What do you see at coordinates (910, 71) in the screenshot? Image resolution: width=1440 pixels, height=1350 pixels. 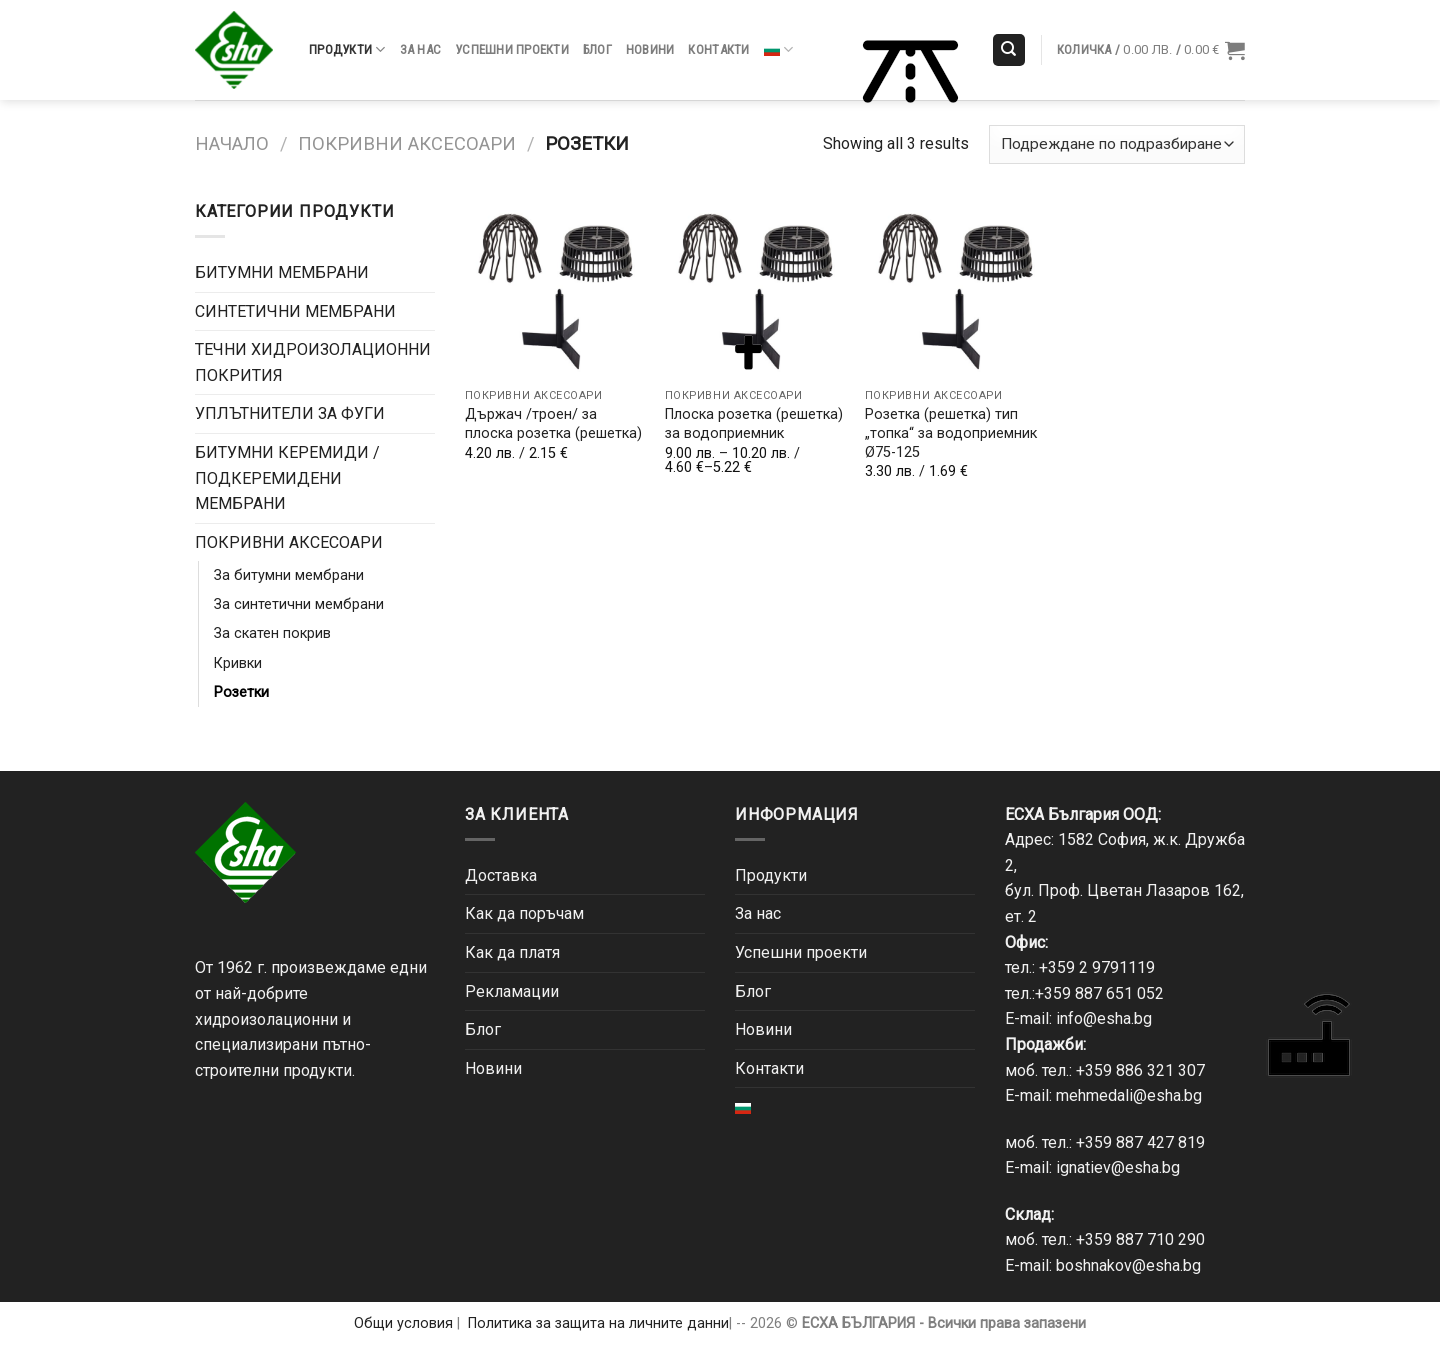 I see `view upcoming route or journey` at bounding box center [910, 71].